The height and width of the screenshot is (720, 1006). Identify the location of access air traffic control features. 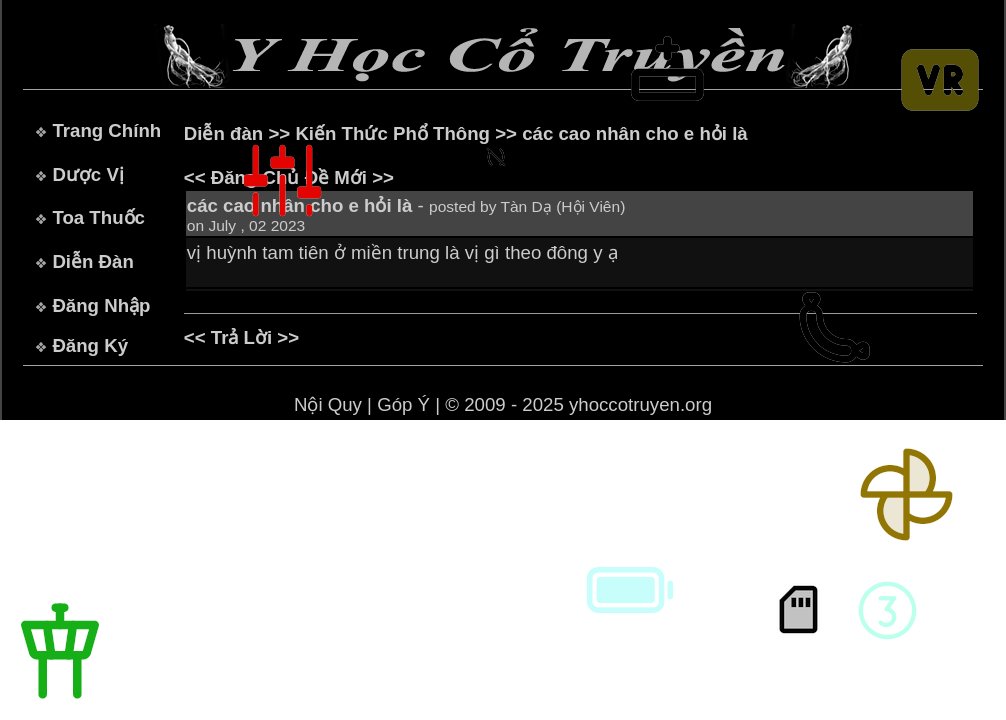
(60, 651).